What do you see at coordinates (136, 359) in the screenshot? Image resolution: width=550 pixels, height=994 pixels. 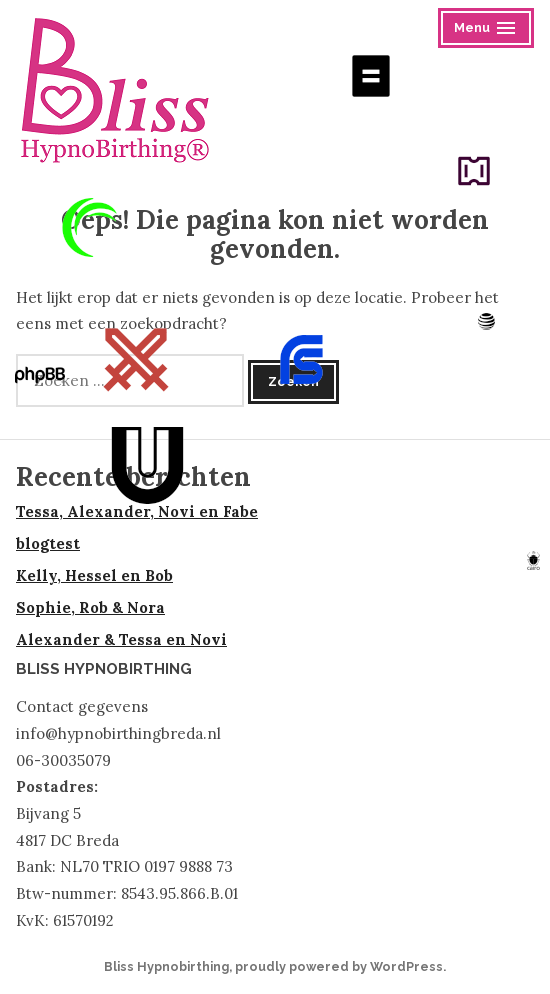 I see `access combat or battle features` at bounding box center [136, 359].